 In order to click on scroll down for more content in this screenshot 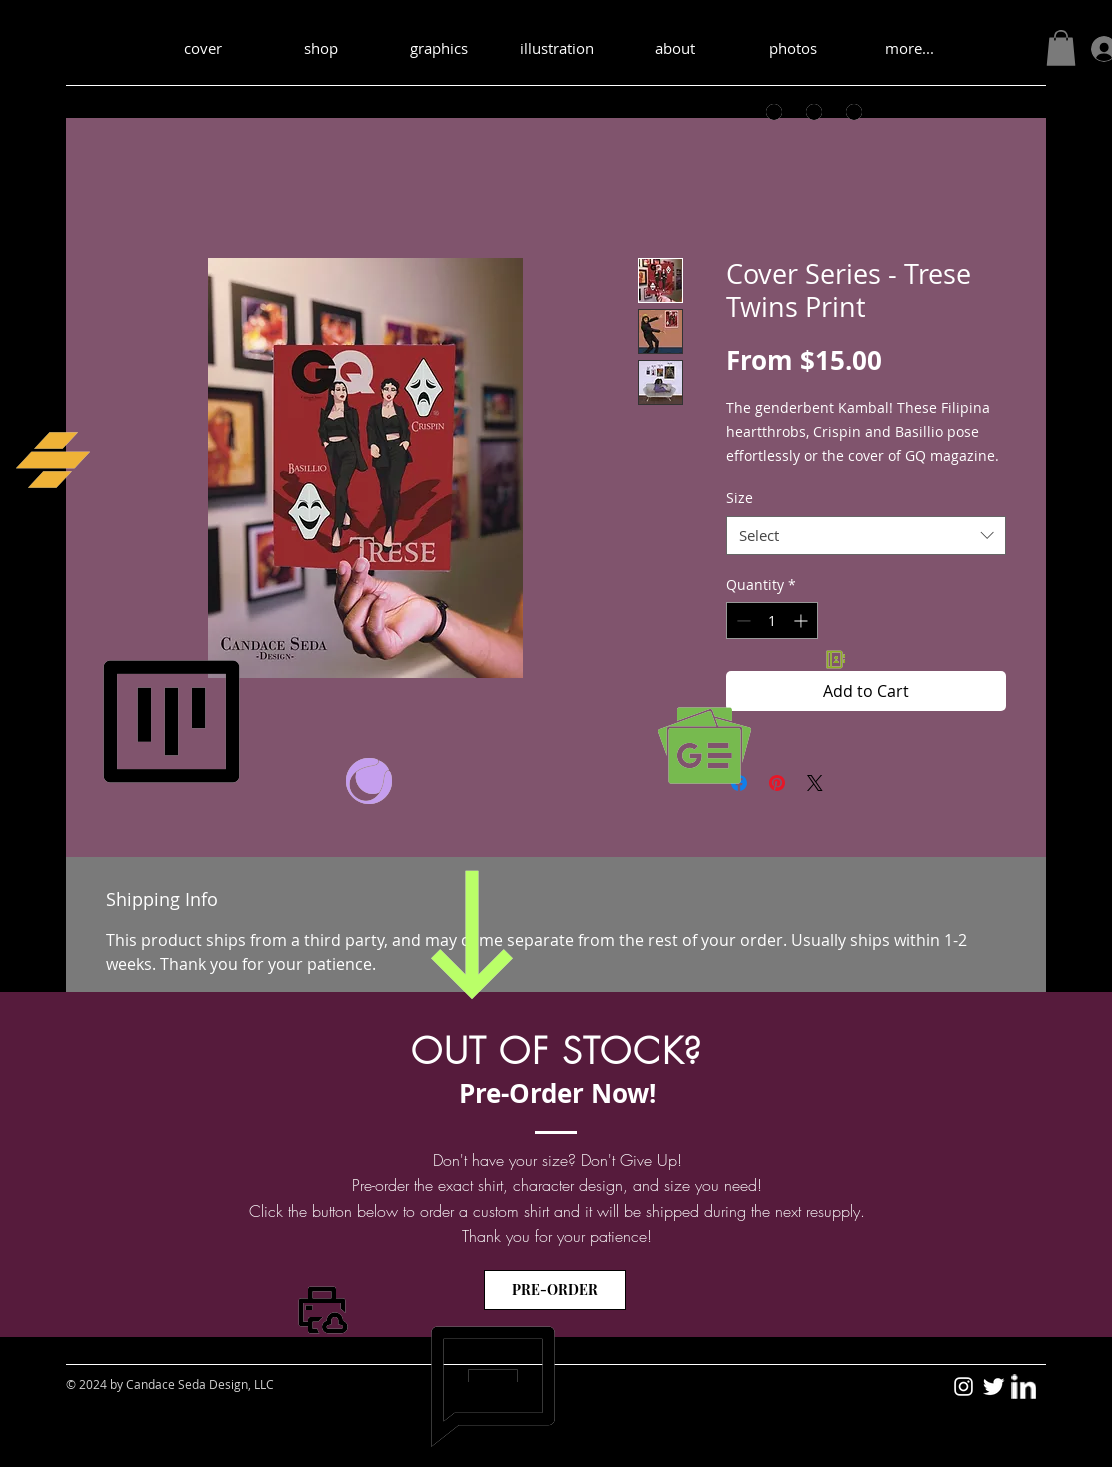, I will do `click(472, 935)`.